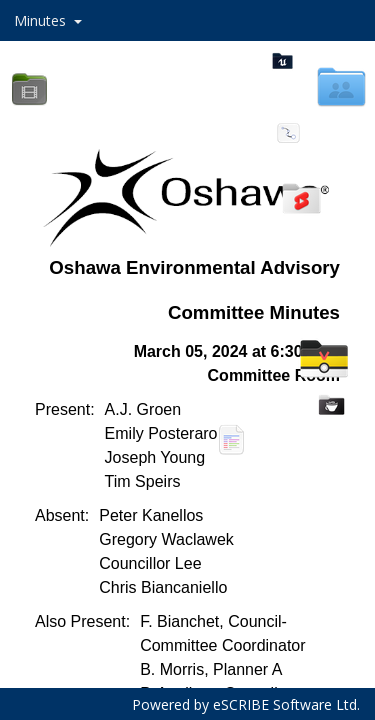 Image resolution: width=375 pixels, height=720 pixels. Describe the element at coordinates (288, 132) in the screenshot. I see `open a karbon vector graphics file` at that location.